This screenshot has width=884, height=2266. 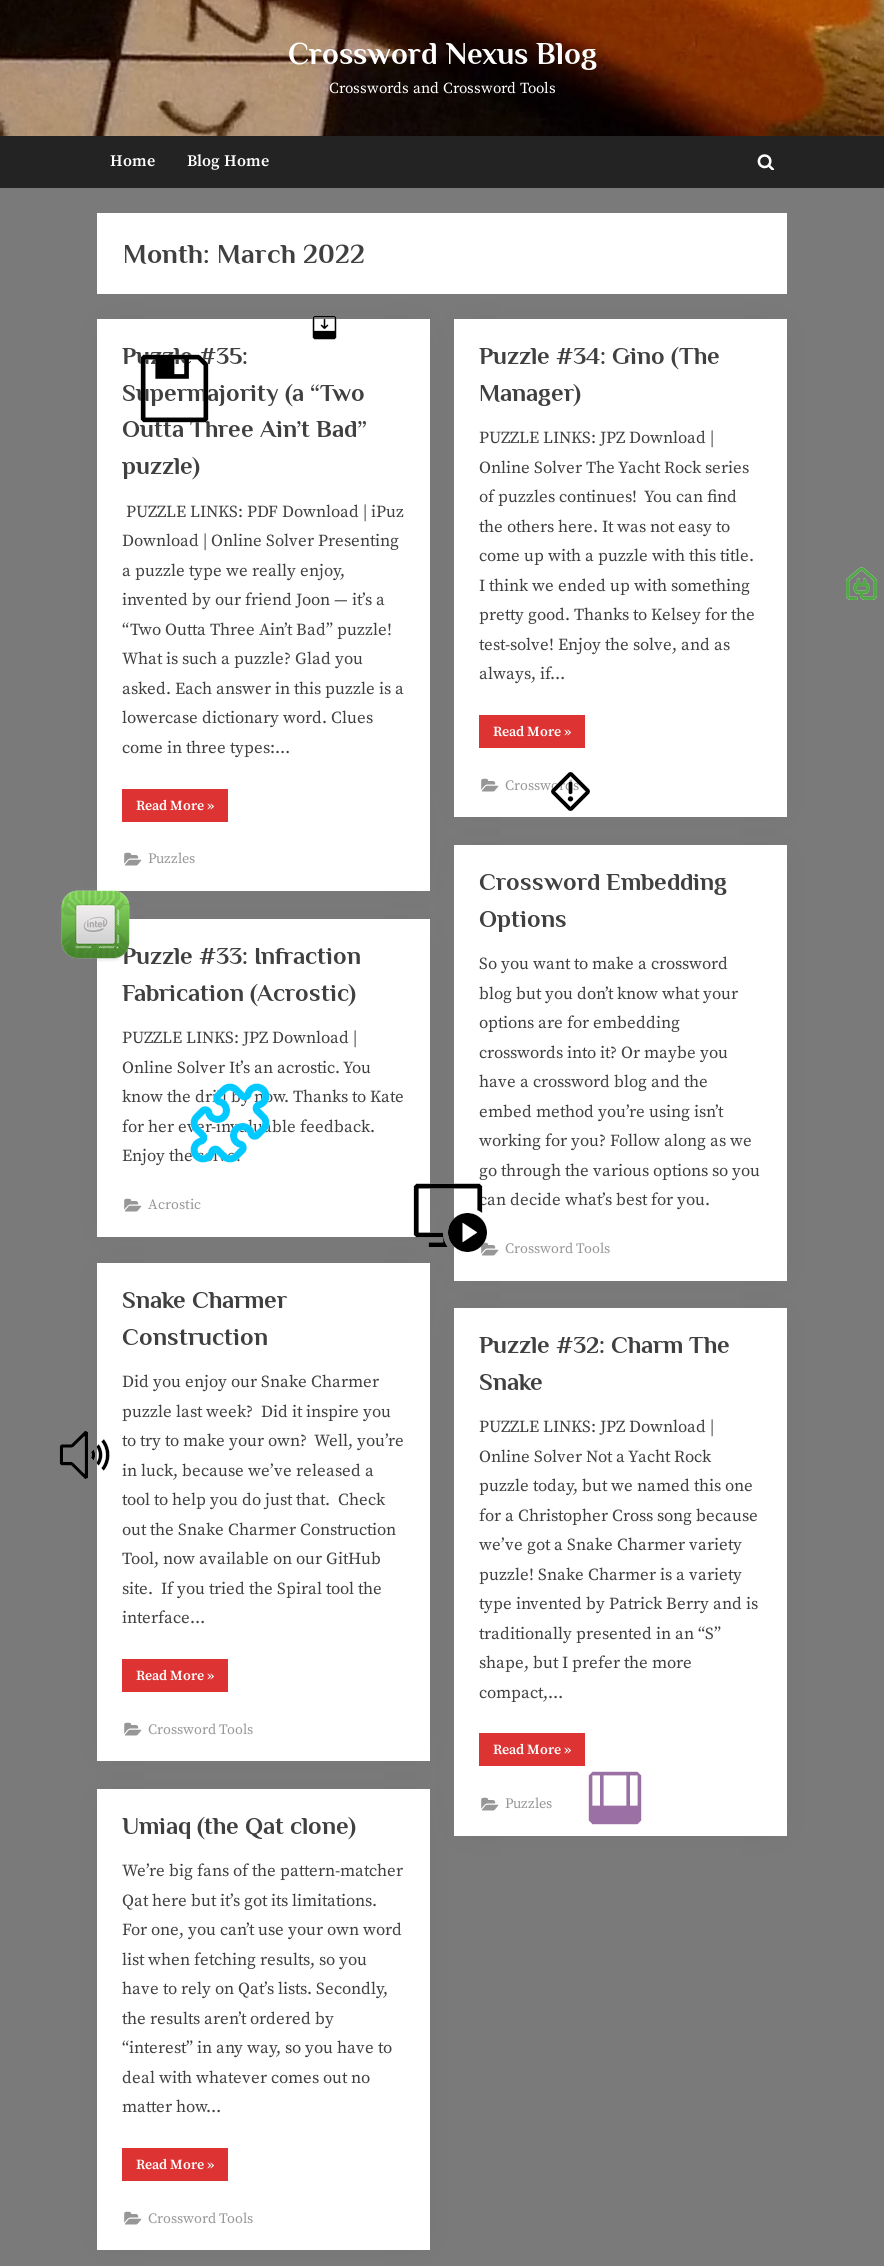 What do you see at coordinates (230, 1123) in the screenshot?
I see `access extensions or plugins` at bounding box center [230, 1123].